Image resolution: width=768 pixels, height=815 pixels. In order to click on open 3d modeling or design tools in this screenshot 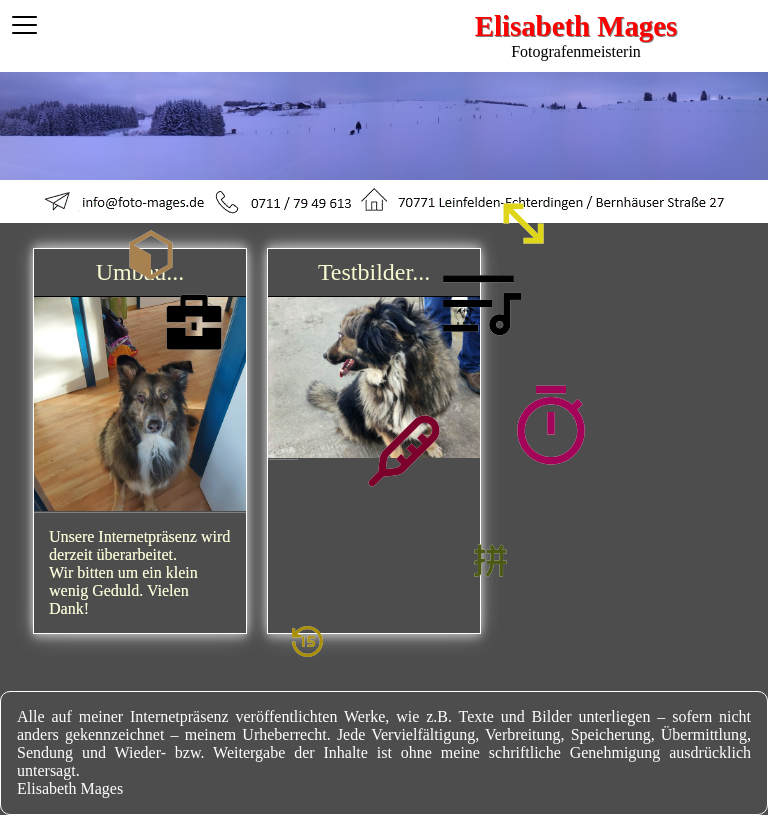, I will do `click(151, 255)`.